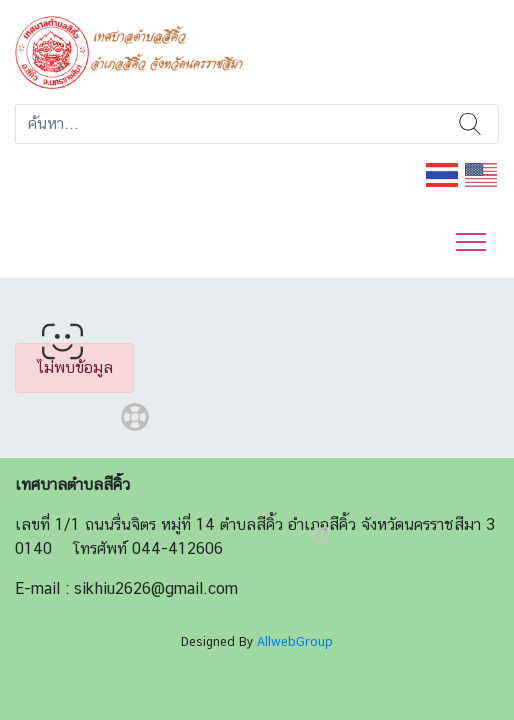 This screenshot has width=514, height=720. What do you see at coordinates (62, 341) in the screenshot?
I see `face recognition authentication` at bounding box center [62, 341].